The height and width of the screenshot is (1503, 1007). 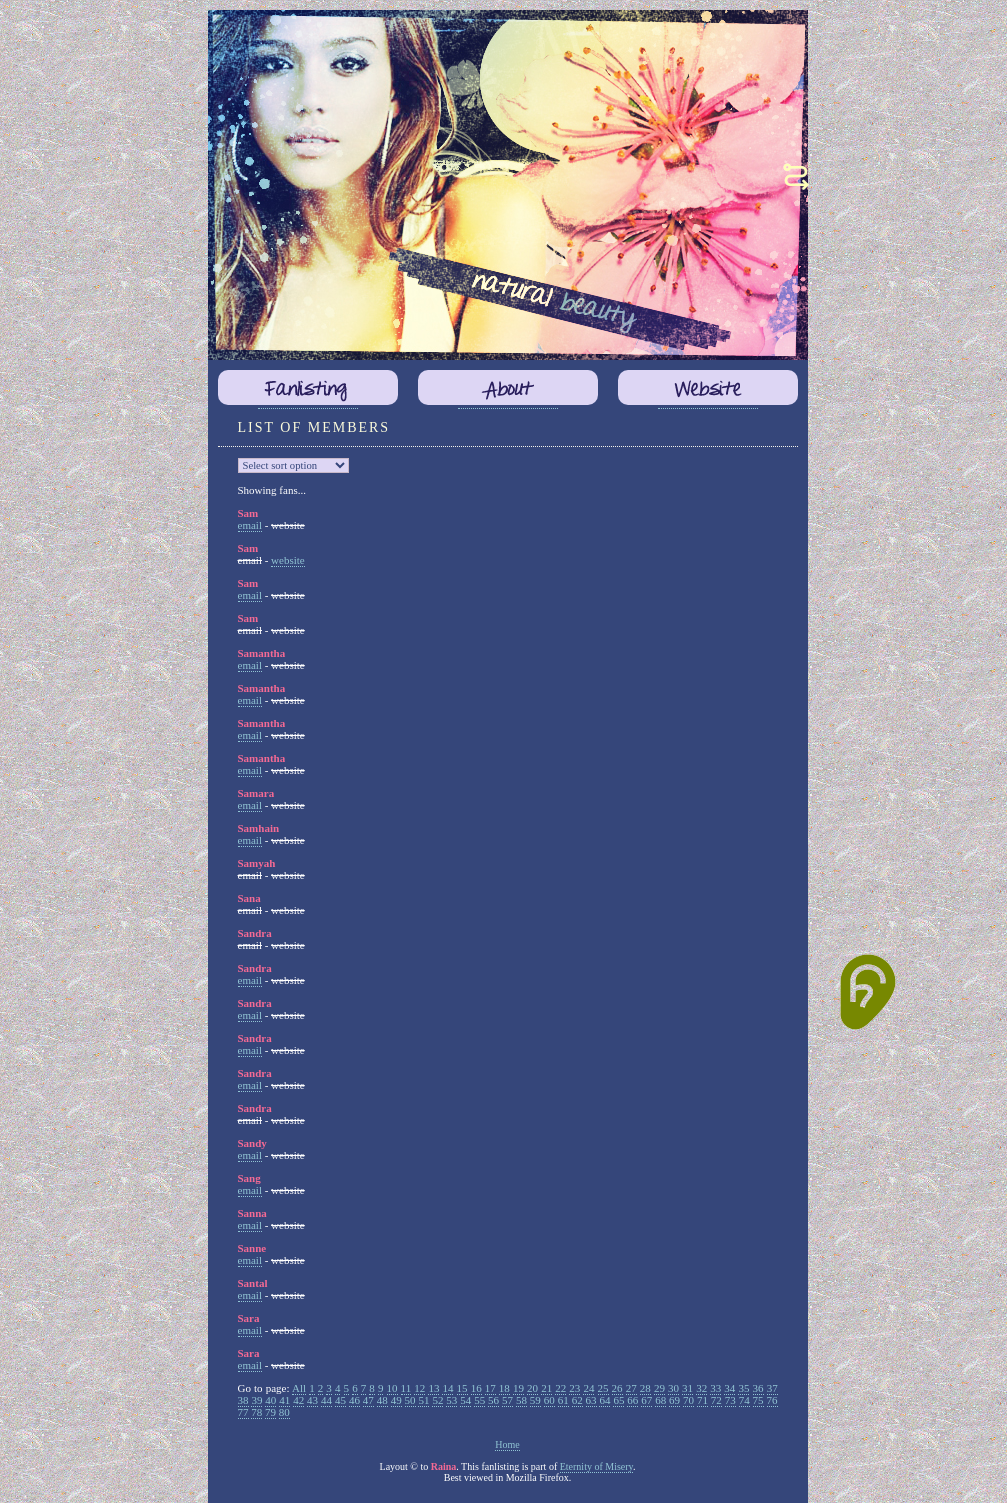 I want to click on accessibility settings for hearing options, so click(x=868, y=992).